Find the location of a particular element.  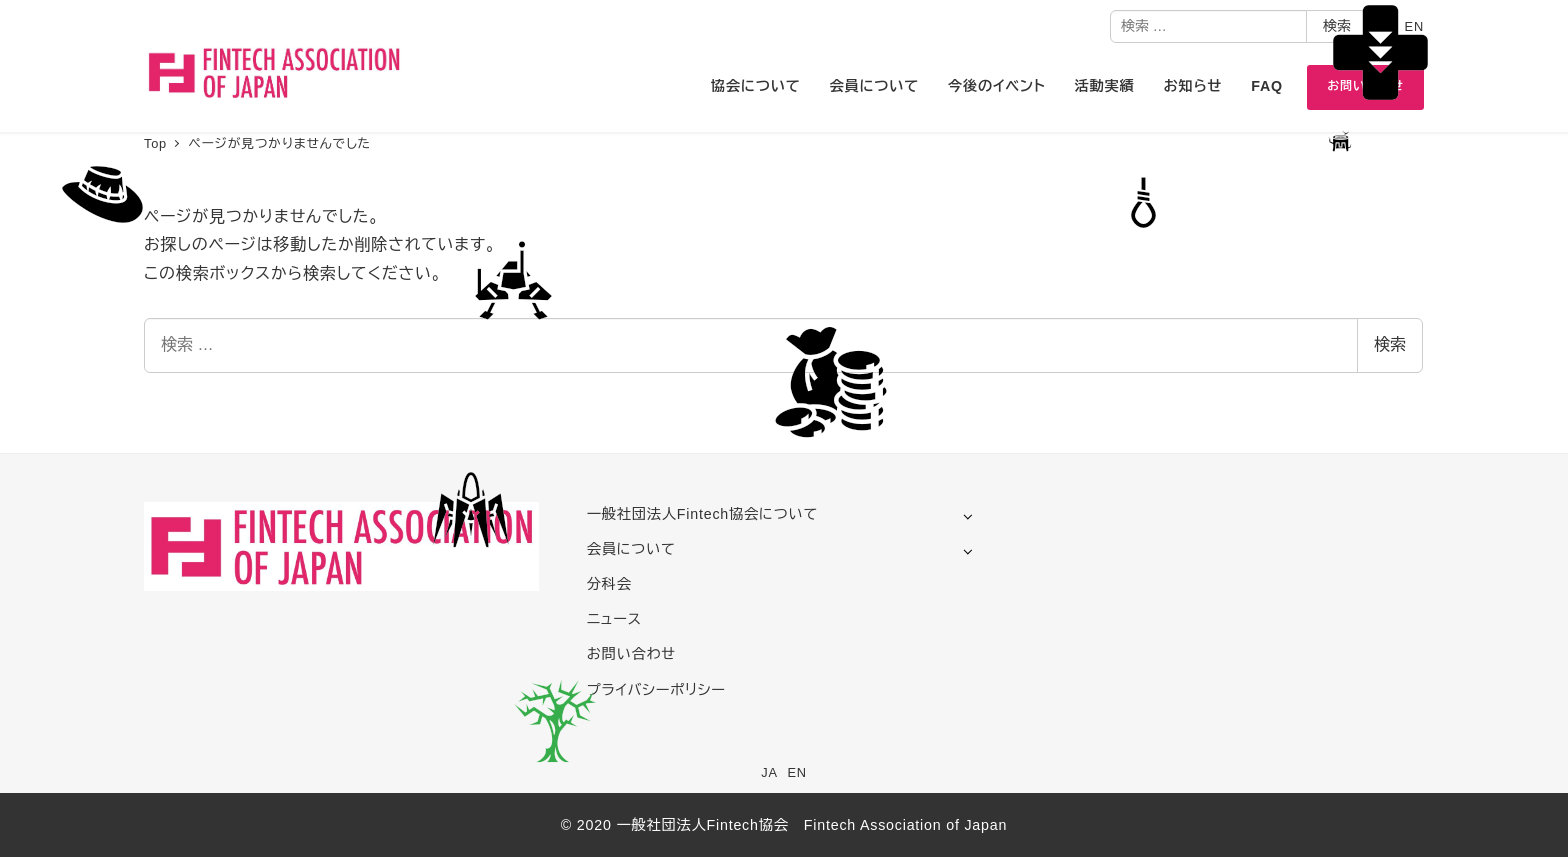

mars pathfinder rover or space exploration feature is located at coordinates (513, 282).